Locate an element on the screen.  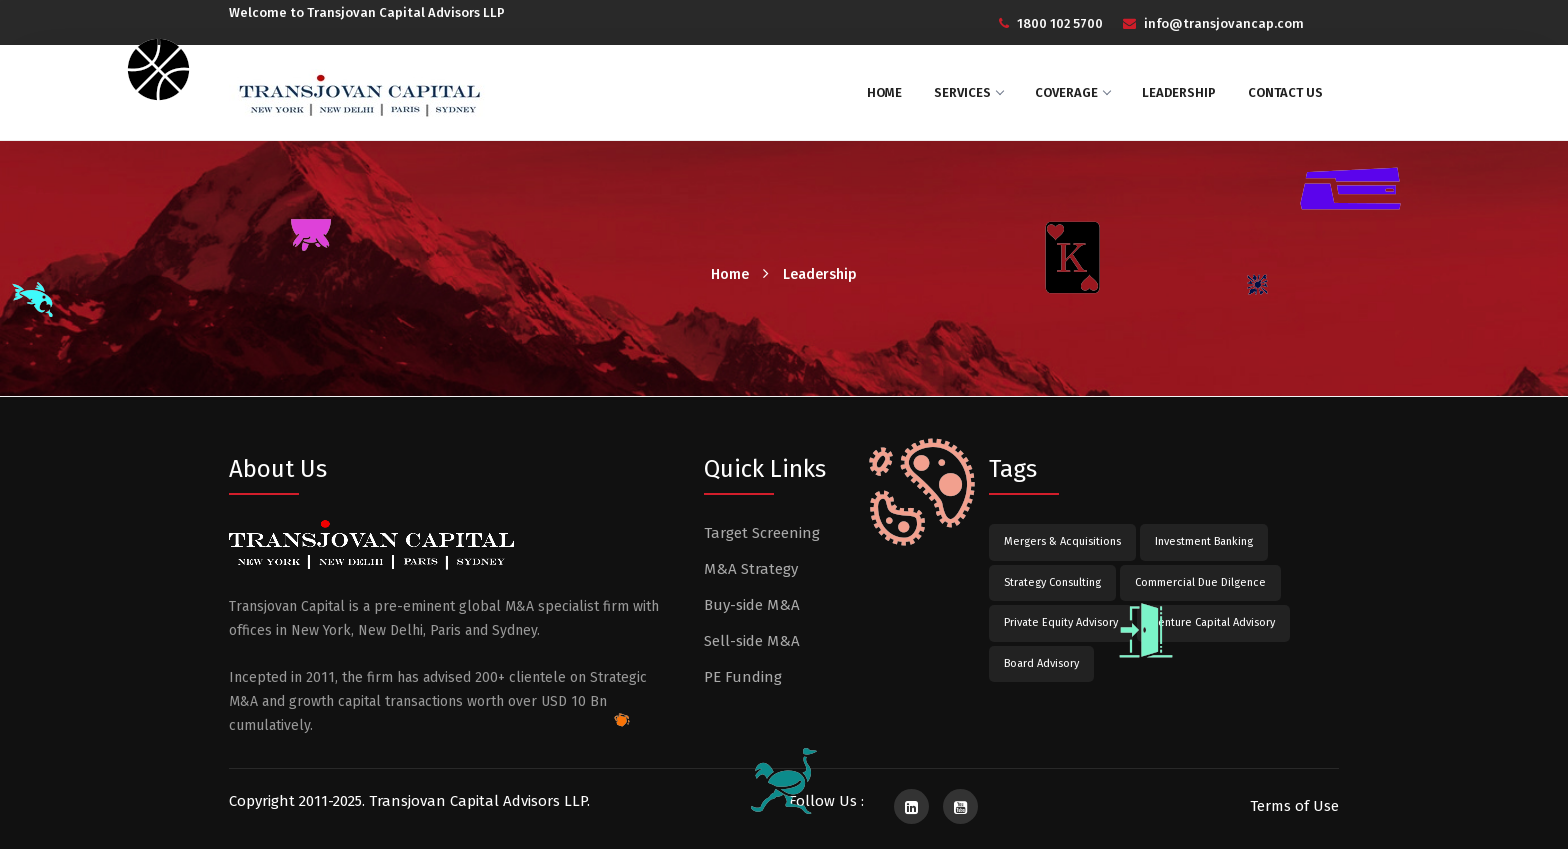
indicates watering or irrigation action is located at coordinates (622, 720).